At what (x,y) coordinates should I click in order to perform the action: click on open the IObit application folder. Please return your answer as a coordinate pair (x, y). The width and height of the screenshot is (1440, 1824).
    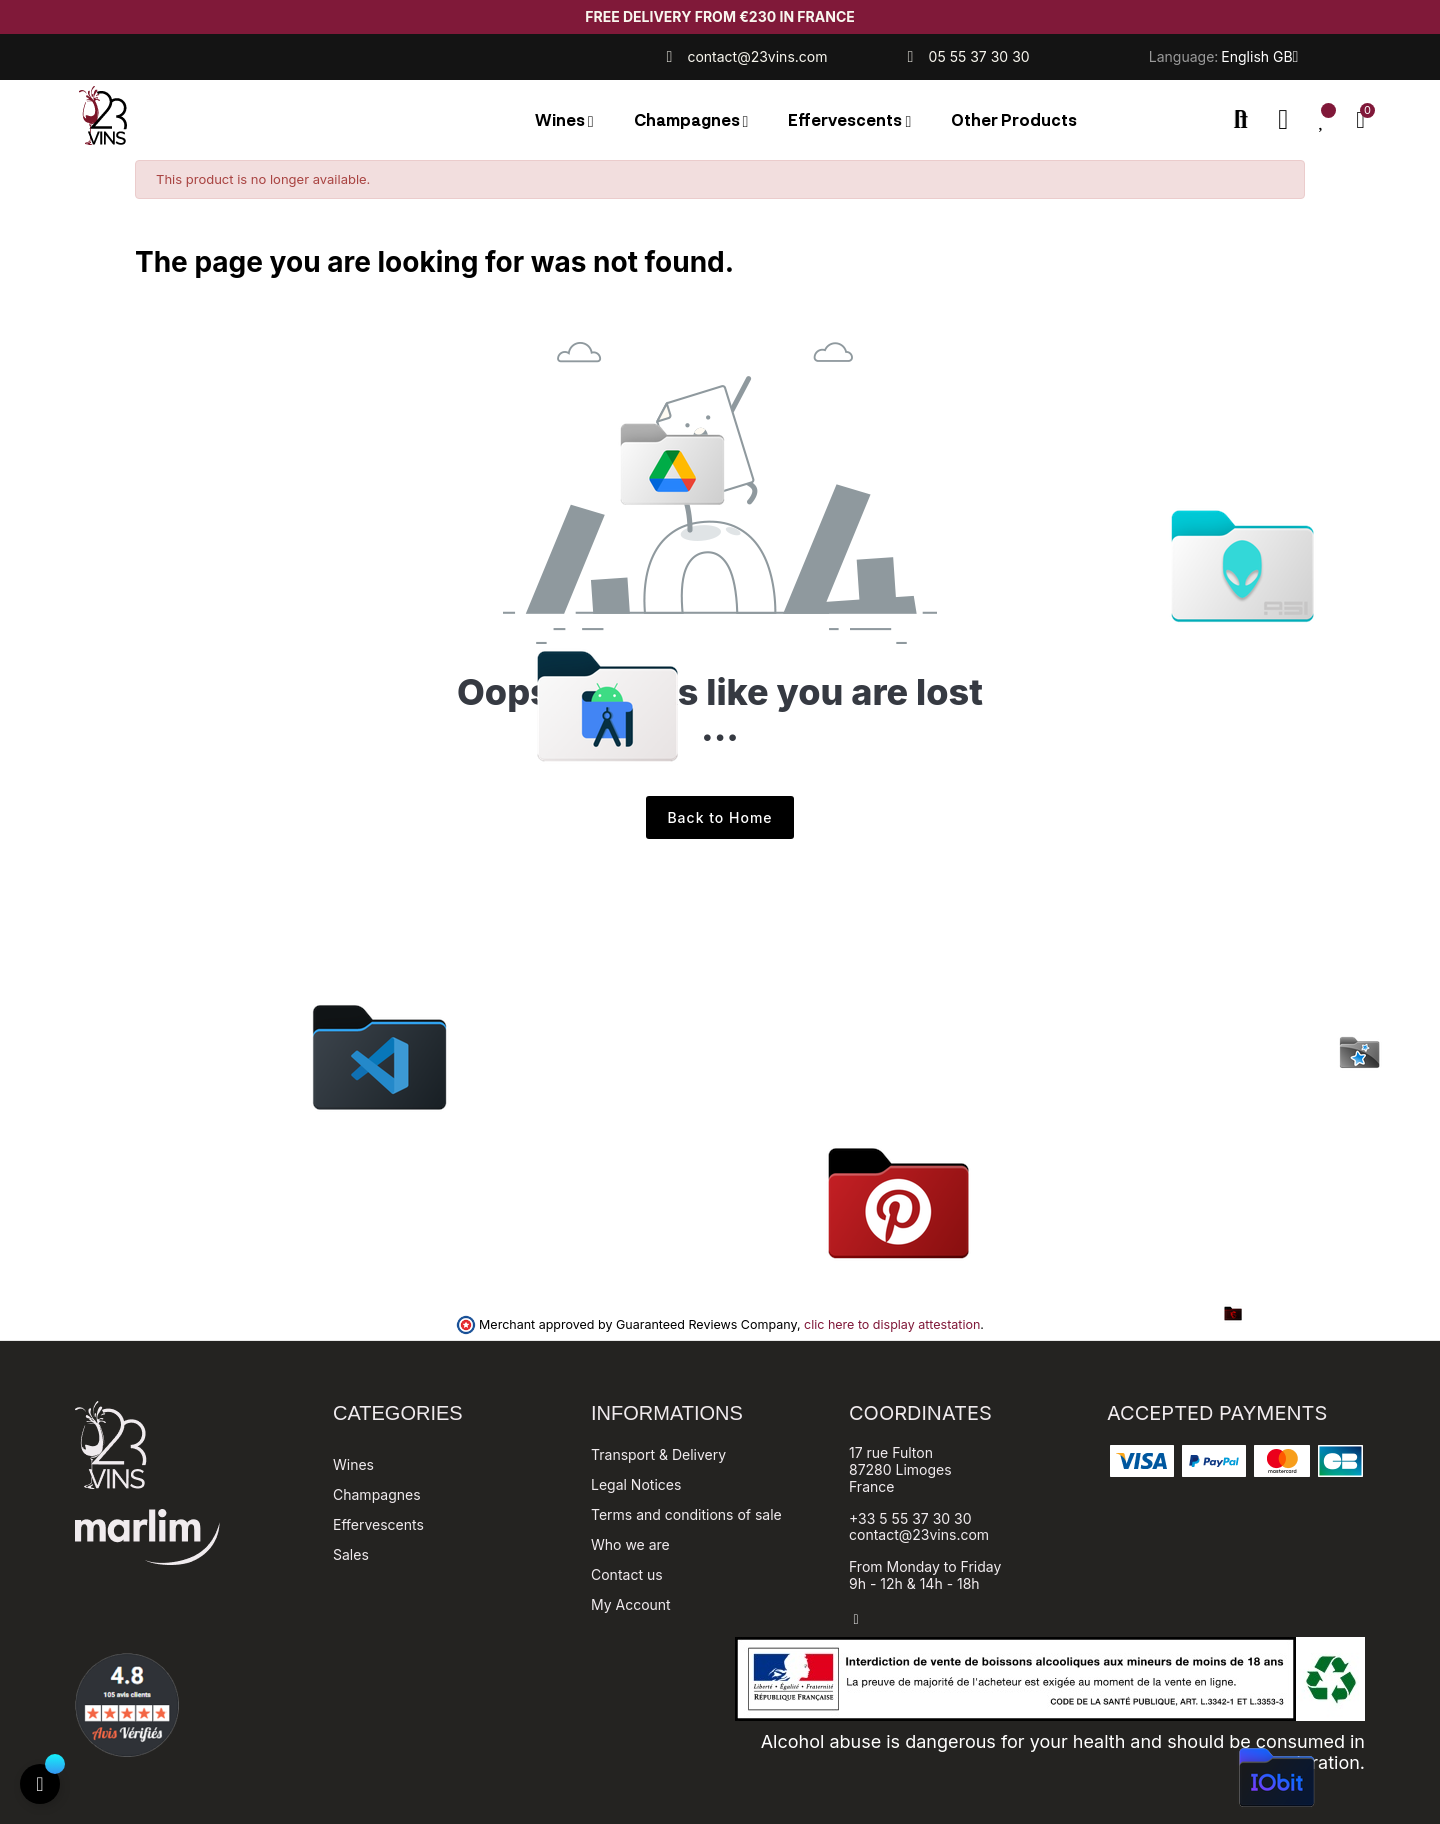
    Looking at the image, I should click on (1276, 1779).